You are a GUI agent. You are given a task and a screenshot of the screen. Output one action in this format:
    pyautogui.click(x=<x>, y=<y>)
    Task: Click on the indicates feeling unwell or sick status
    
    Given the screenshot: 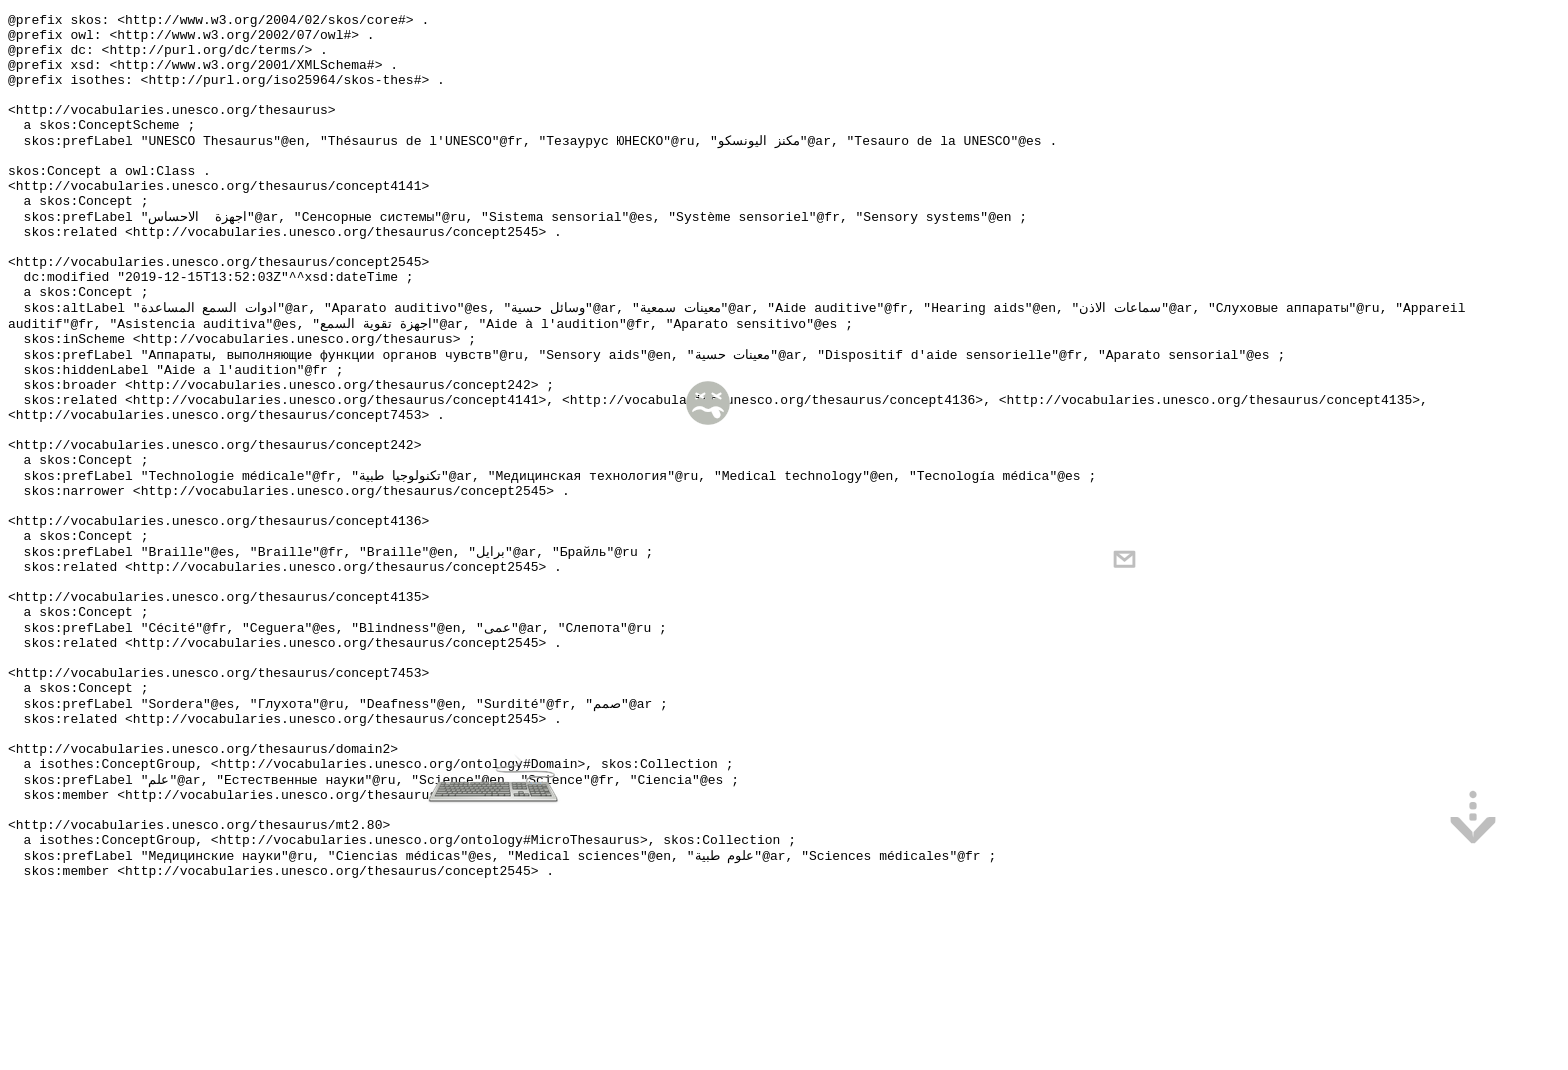 What is the action you would take?
    pyautogui.click(x=708, y=403)
    